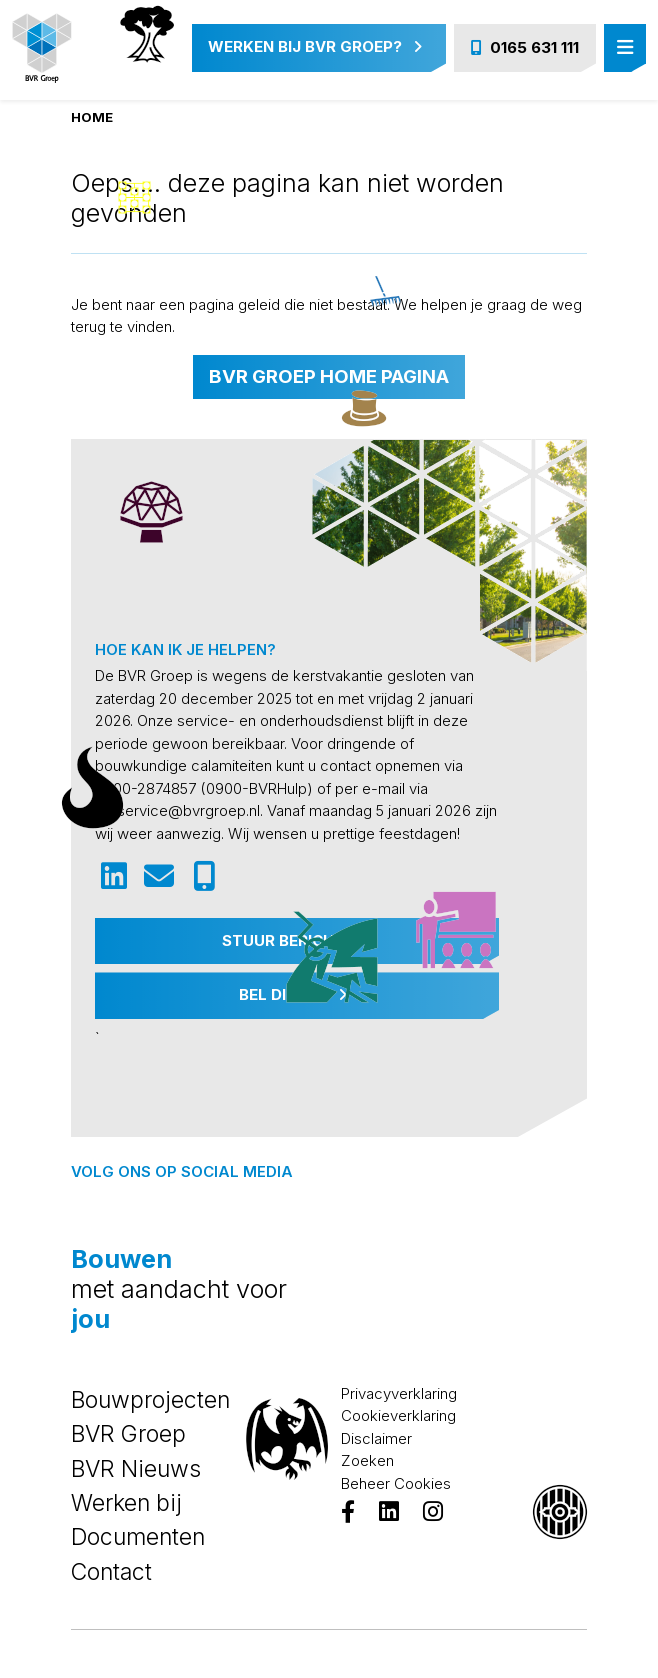  What do you see at coordinates (287, 1439) in the screenshot?
I see `select wyvern character or creature type` at bounding box center [287, 1439].